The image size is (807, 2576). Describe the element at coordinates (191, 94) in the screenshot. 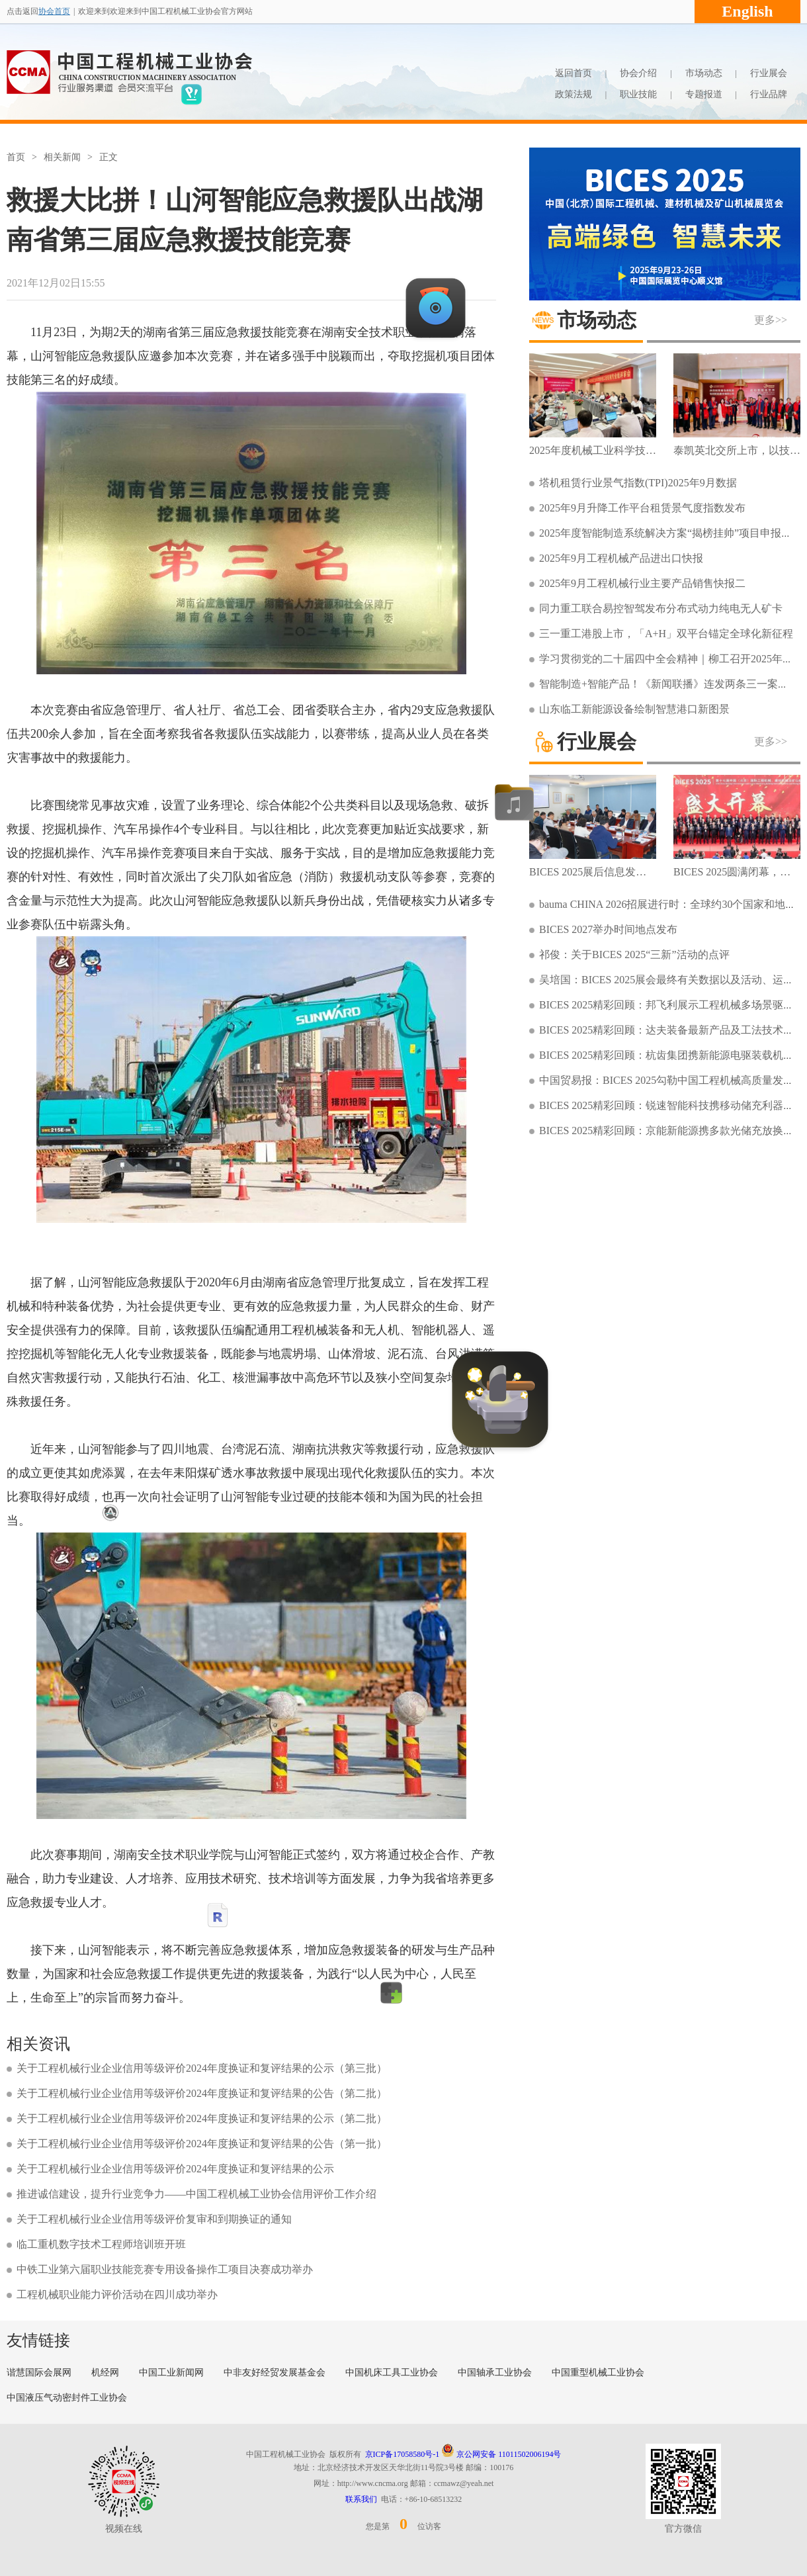

I see `launch Pop!_OS application` at that location.